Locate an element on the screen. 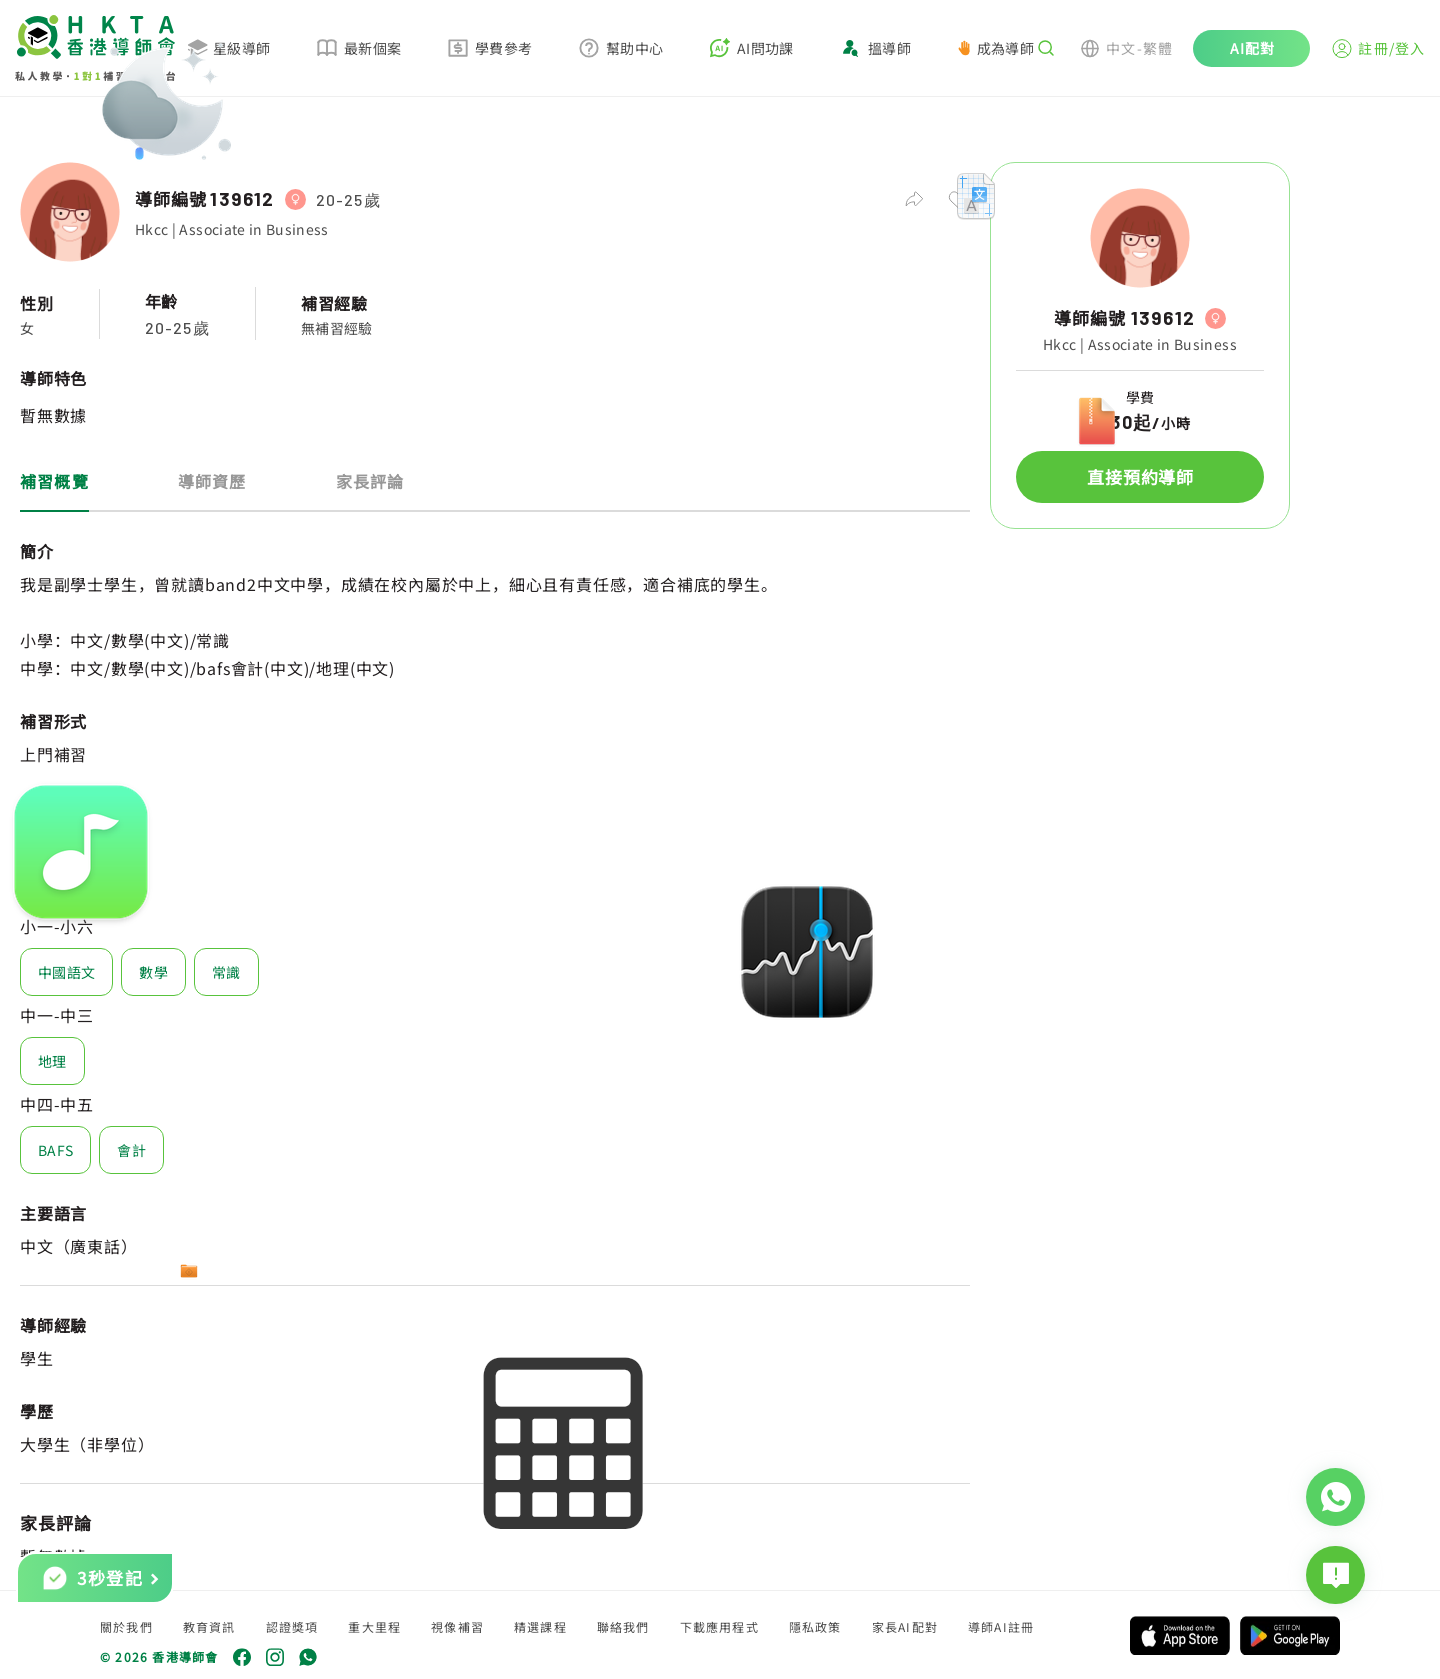  open juk music player app is located at coordinates (81, 852).